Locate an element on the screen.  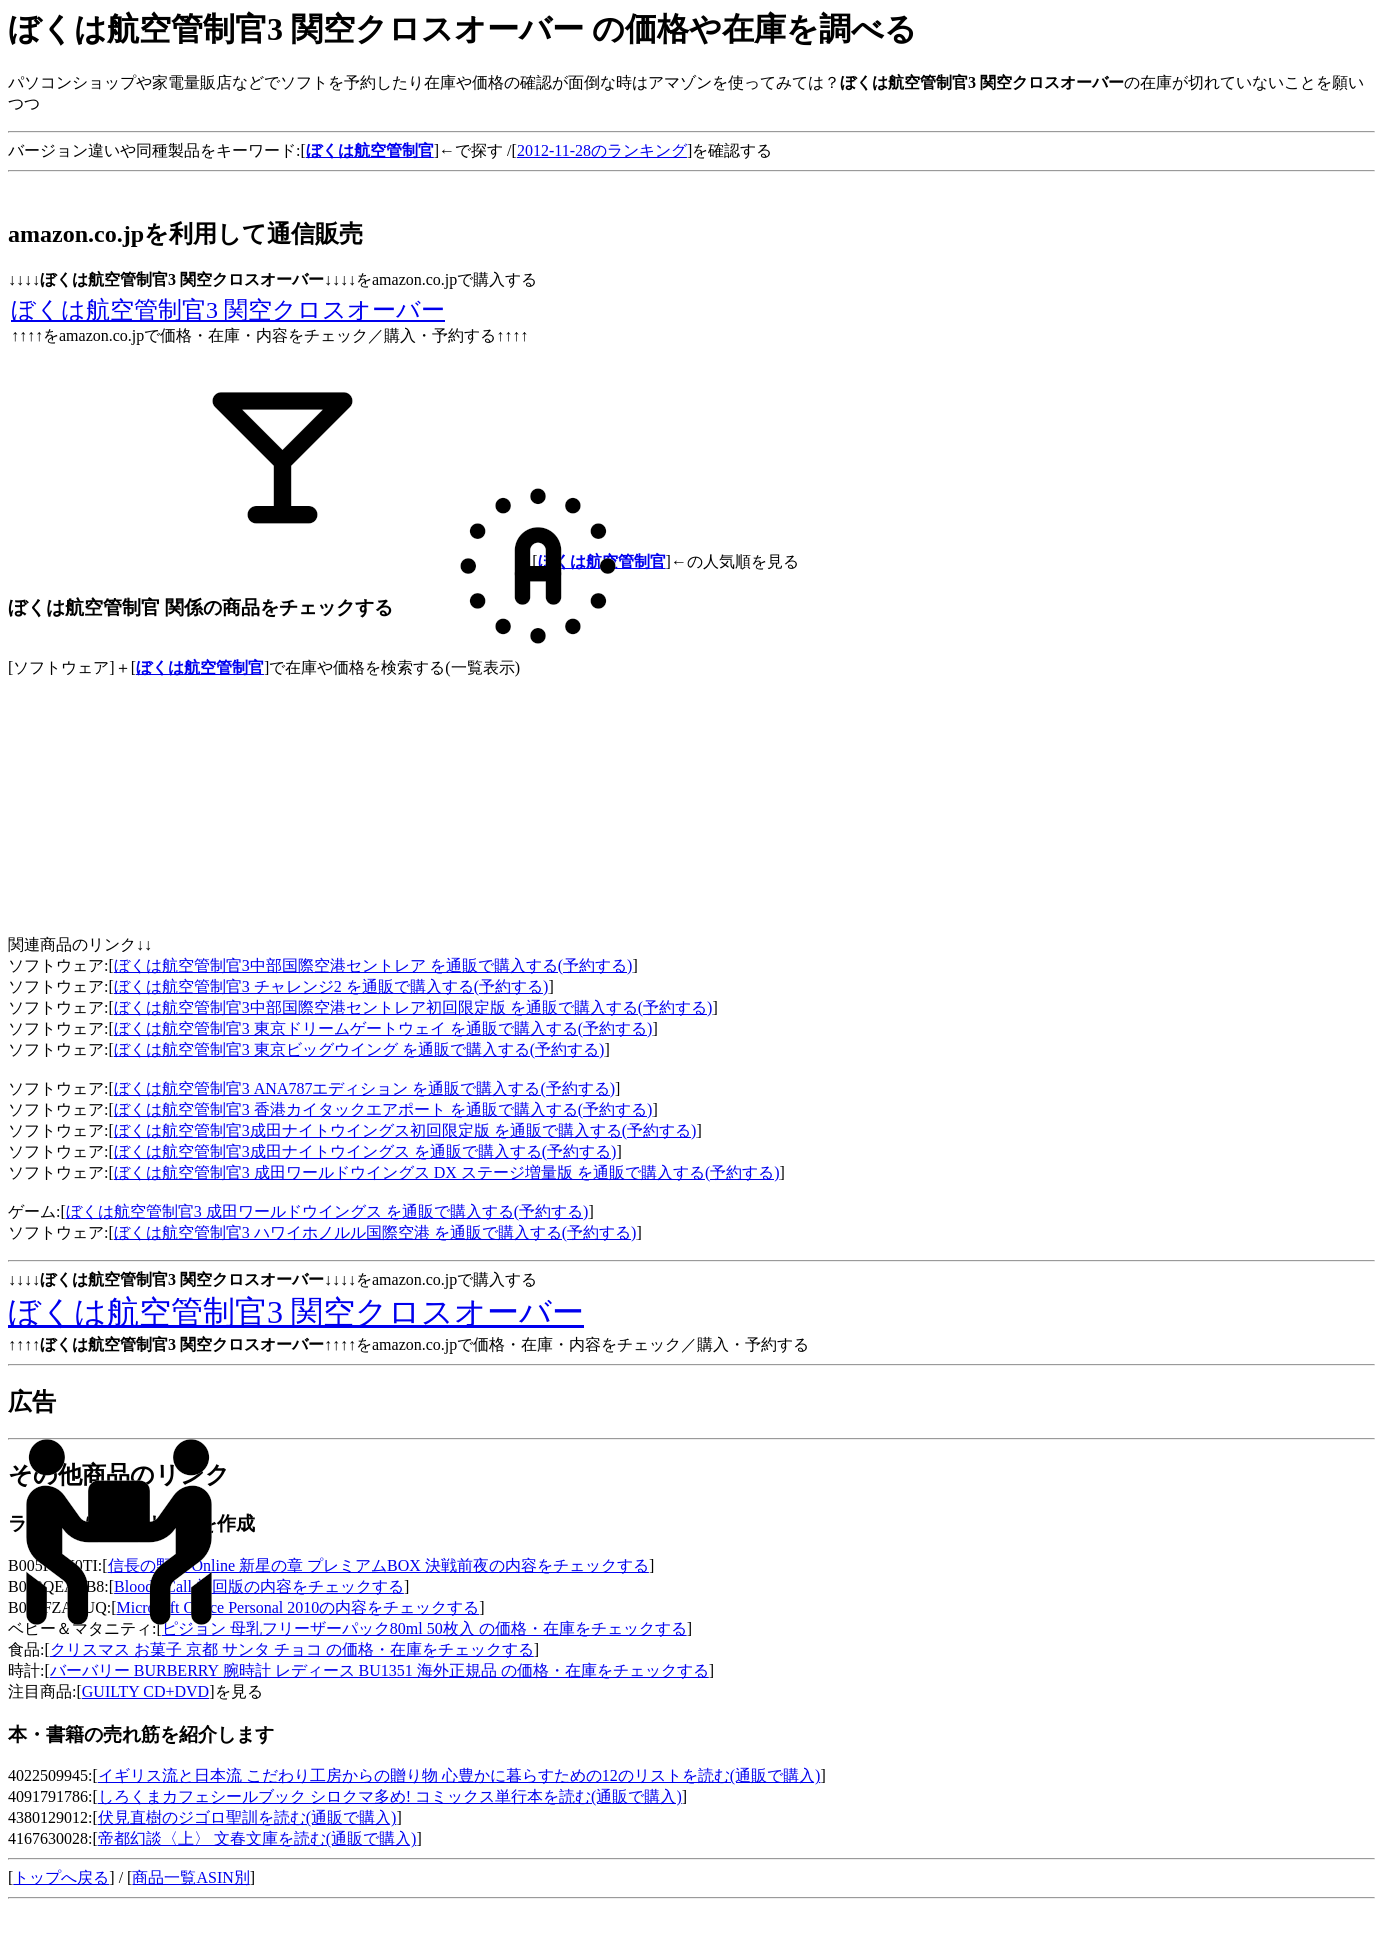
indicates a draft or pending item labeled "A" is located at coordinates (538, 566).